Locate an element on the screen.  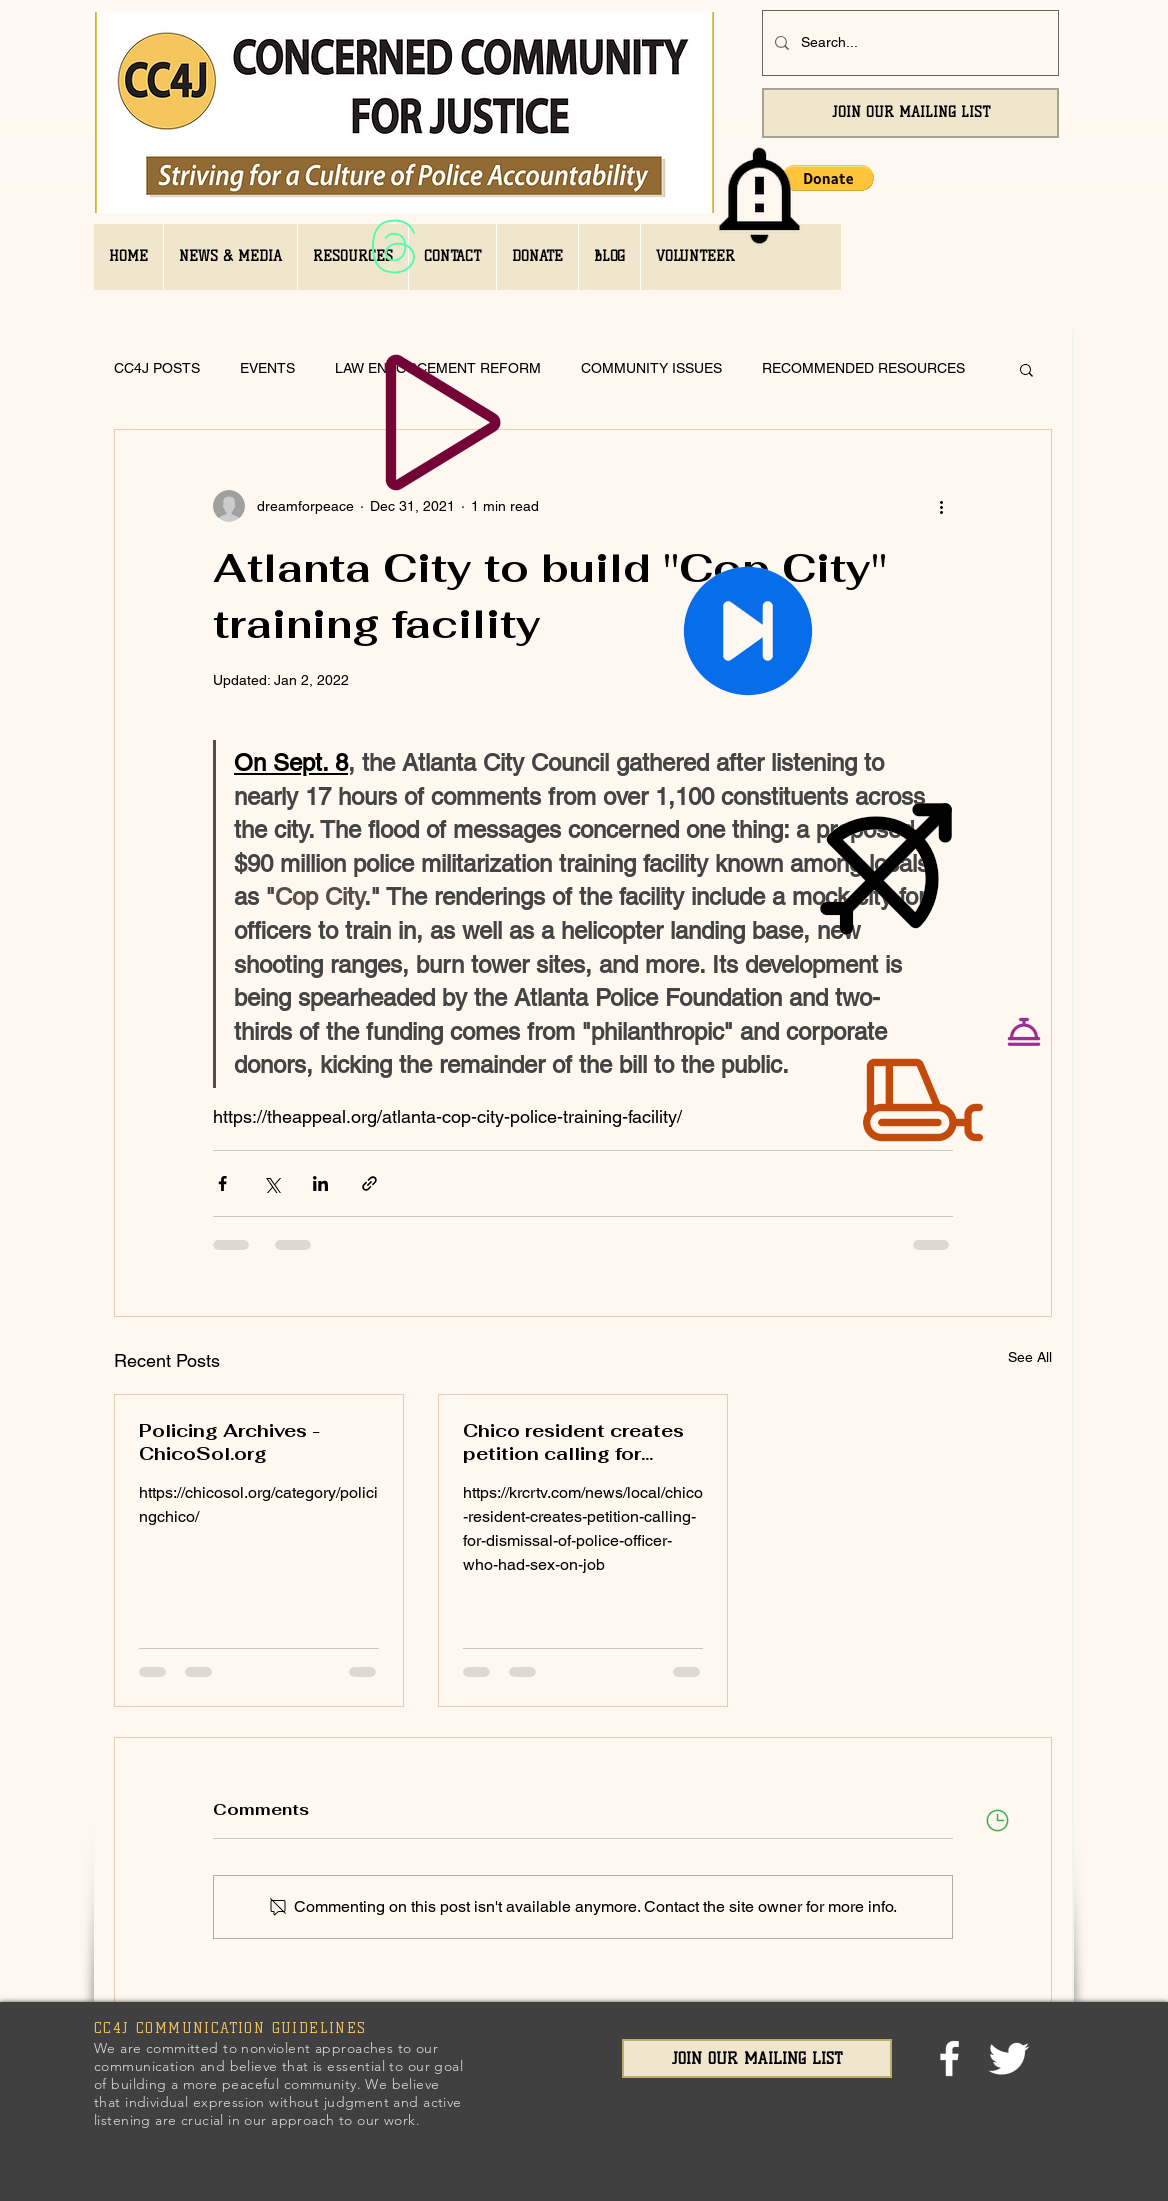
important notification requiring attention is located at coordinates (759, 194).